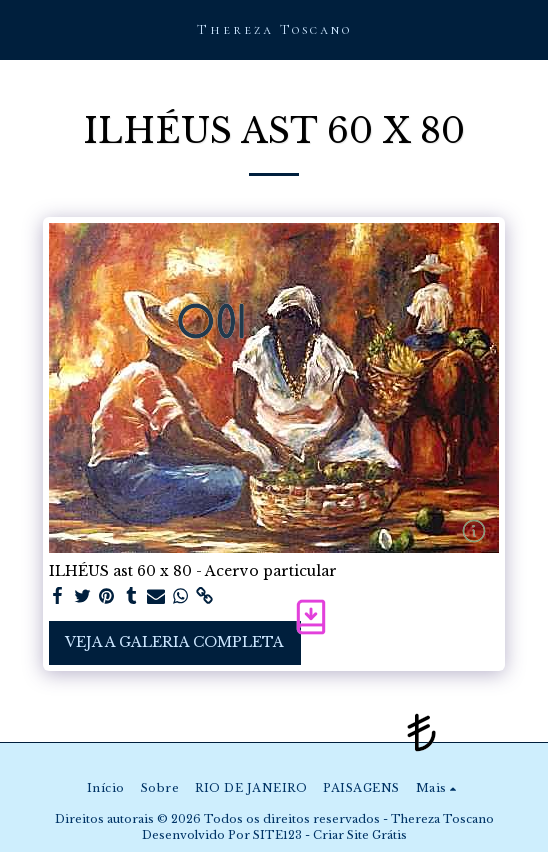  What do you see at coordinates (422, 732) in the screenshot?
I see `view or select Turkish lira currency` at bounding box center [422, 732].